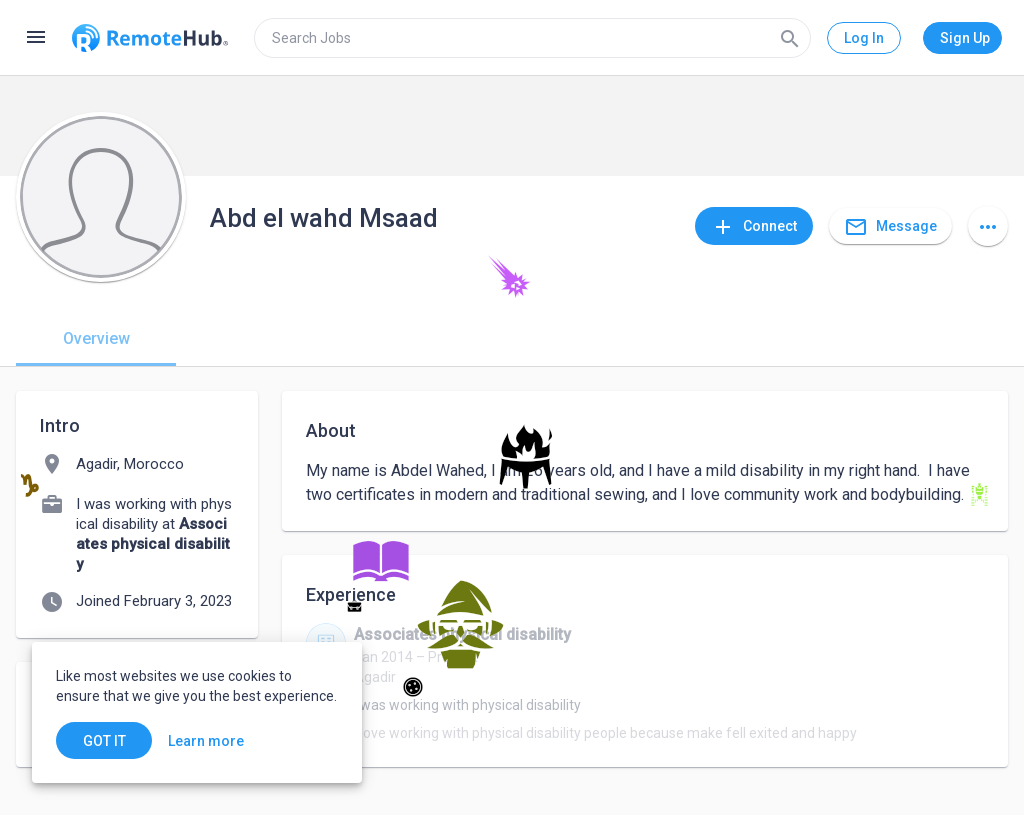 The image size is (1024, 815). Describe the element at coordinates (413, 687) in the screenshot. I see `clothing or fashion category` at that location.